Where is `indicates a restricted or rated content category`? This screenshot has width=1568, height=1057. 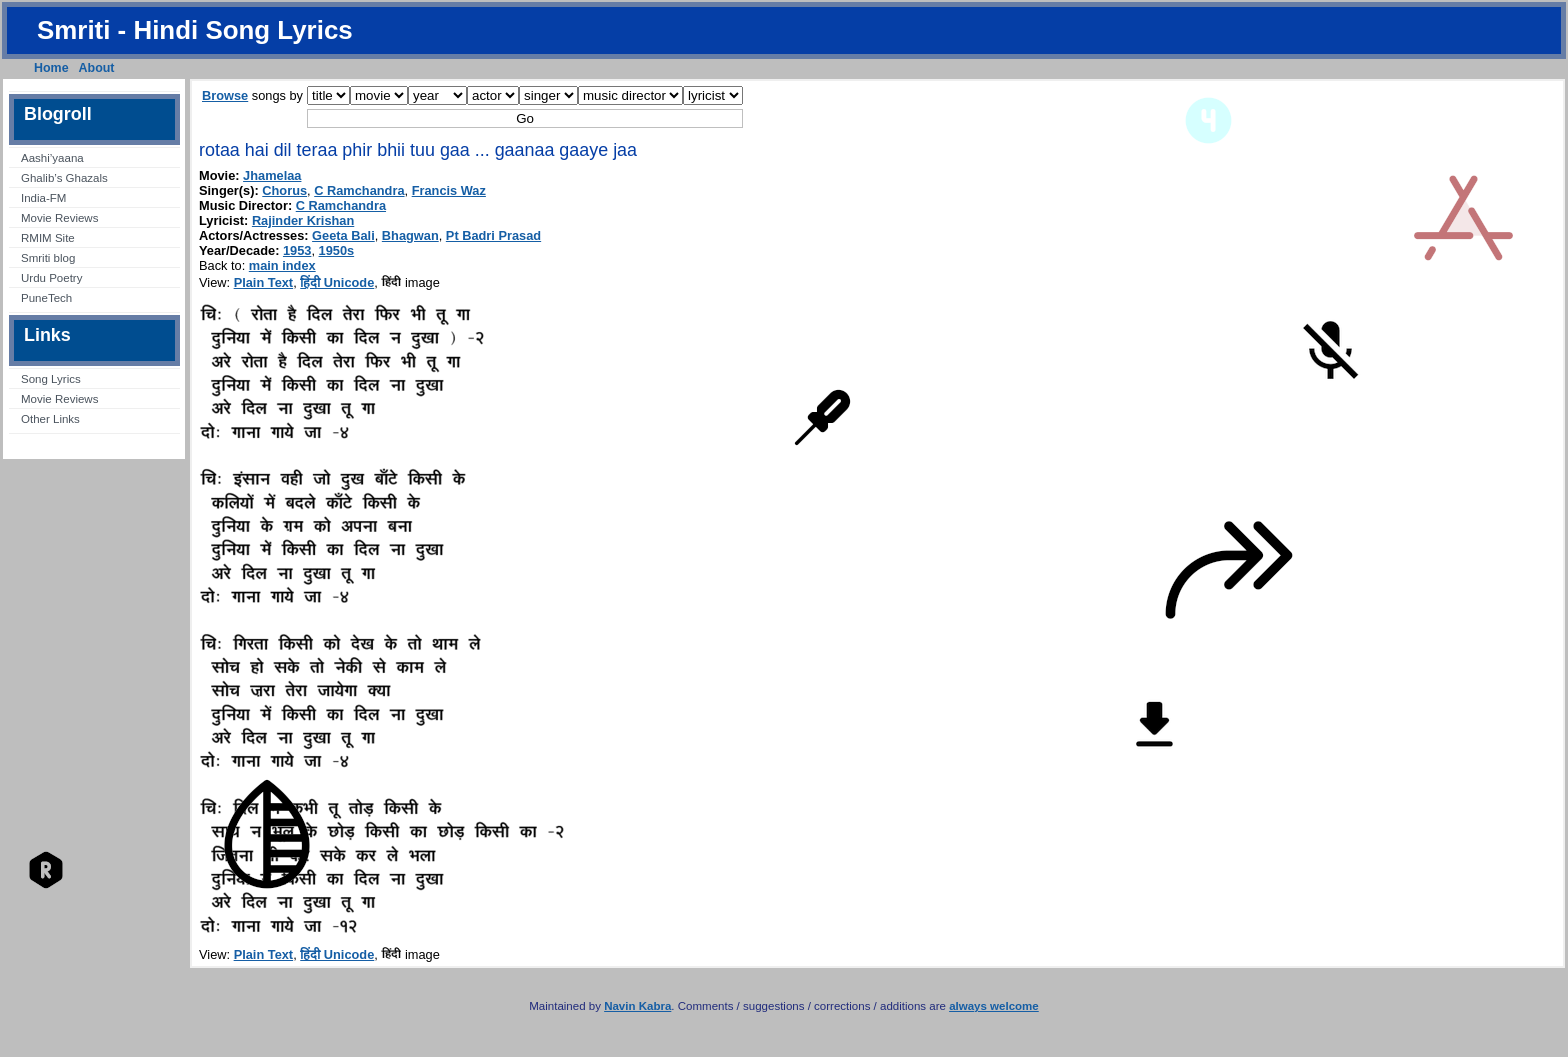
indicates a restricted or rated content category is located at coordinates (46, 870).